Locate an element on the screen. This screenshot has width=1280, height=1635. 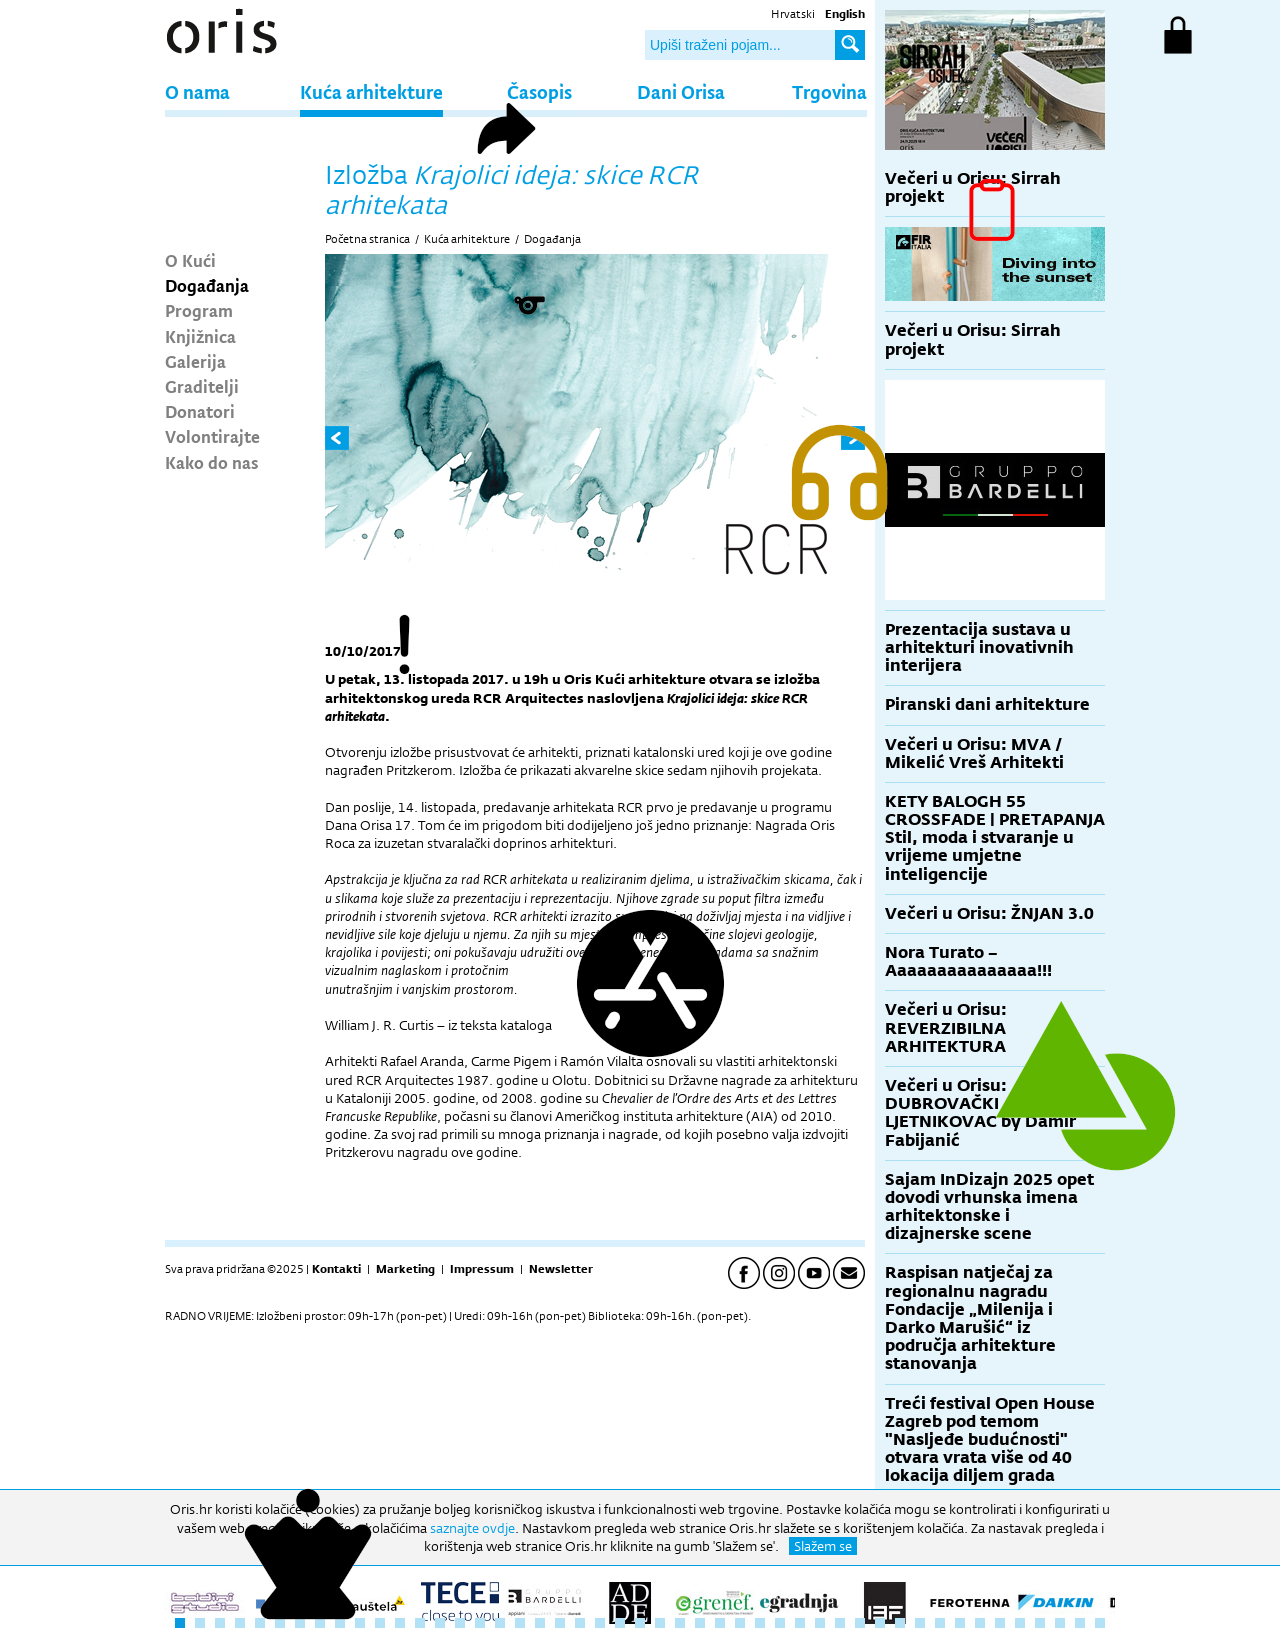
chess queen piece indicator is located at coordinates (308, 1556).